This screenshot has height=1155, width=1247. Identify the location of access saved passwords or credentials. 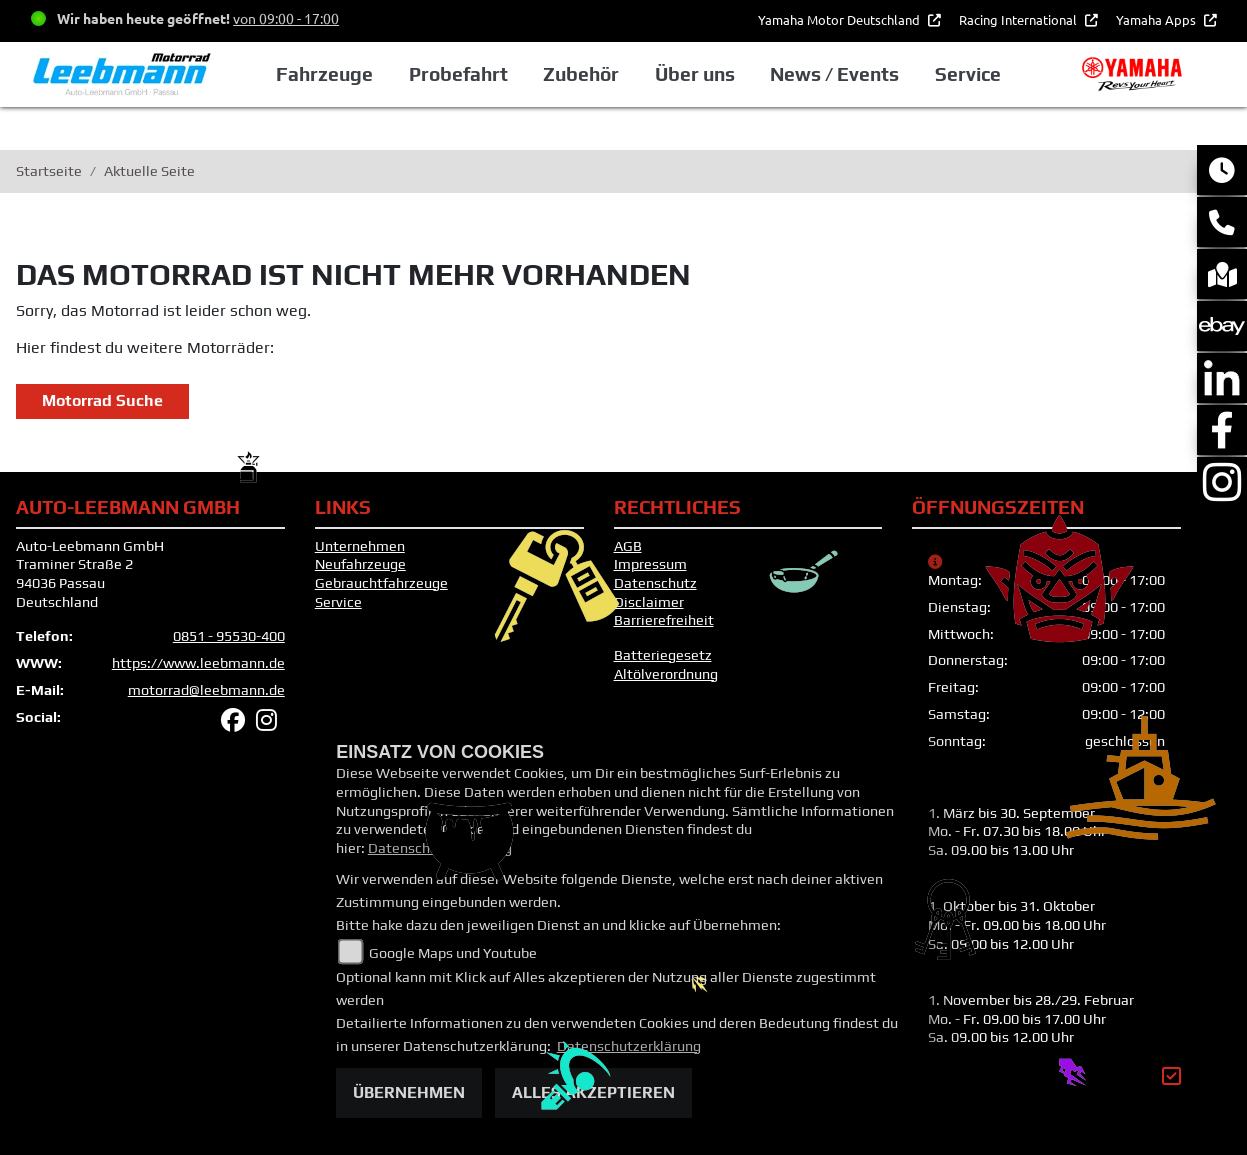
(945, 919).